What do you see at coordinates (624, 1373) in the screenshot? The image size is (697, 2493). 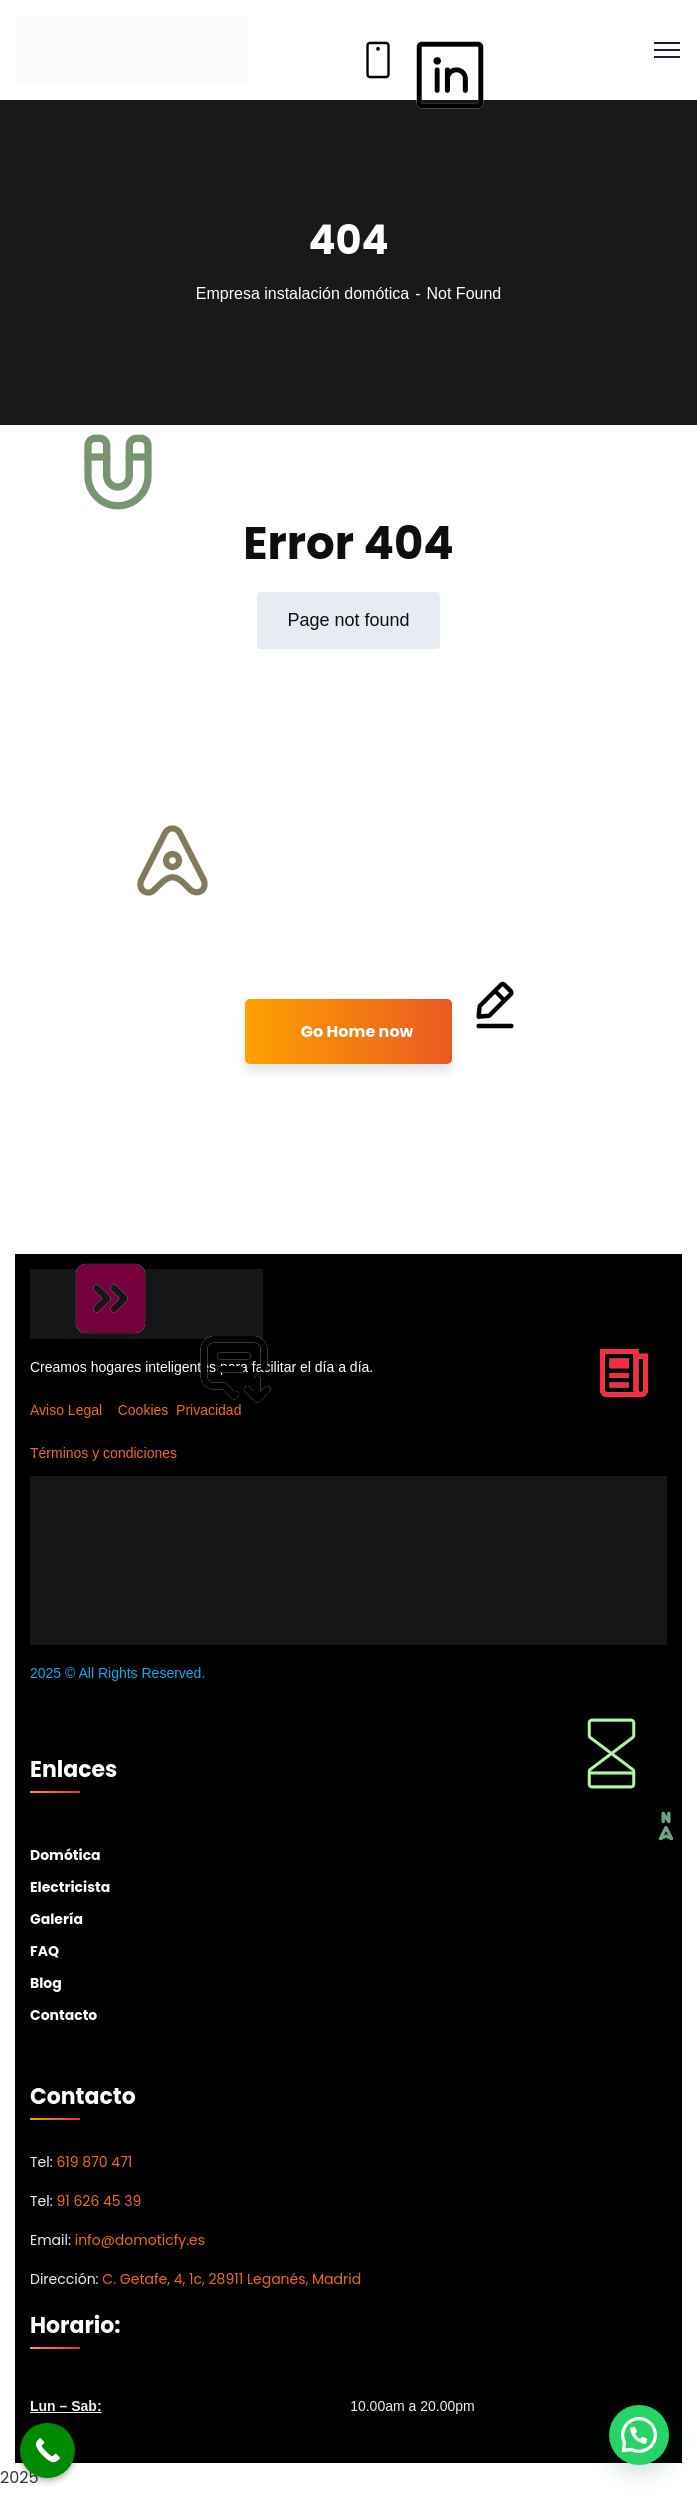 I see `view news articles` at bounding box center [624, 1373].